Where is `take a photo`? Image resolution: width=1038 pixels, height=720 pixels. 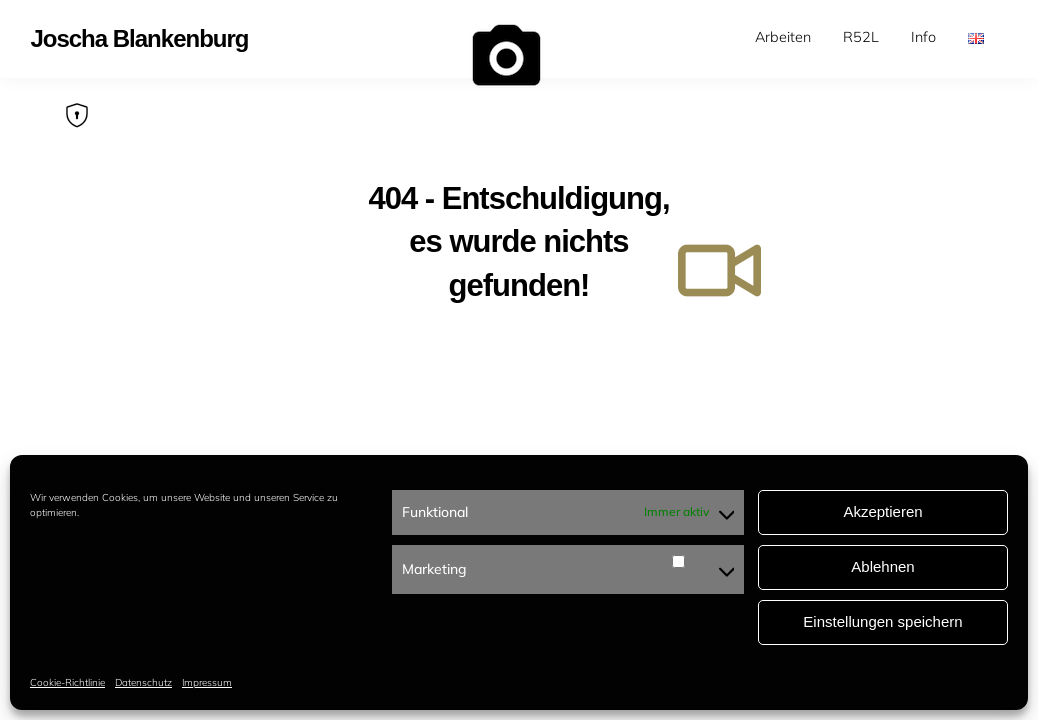 take a photo is located at coordinates (506, 58).